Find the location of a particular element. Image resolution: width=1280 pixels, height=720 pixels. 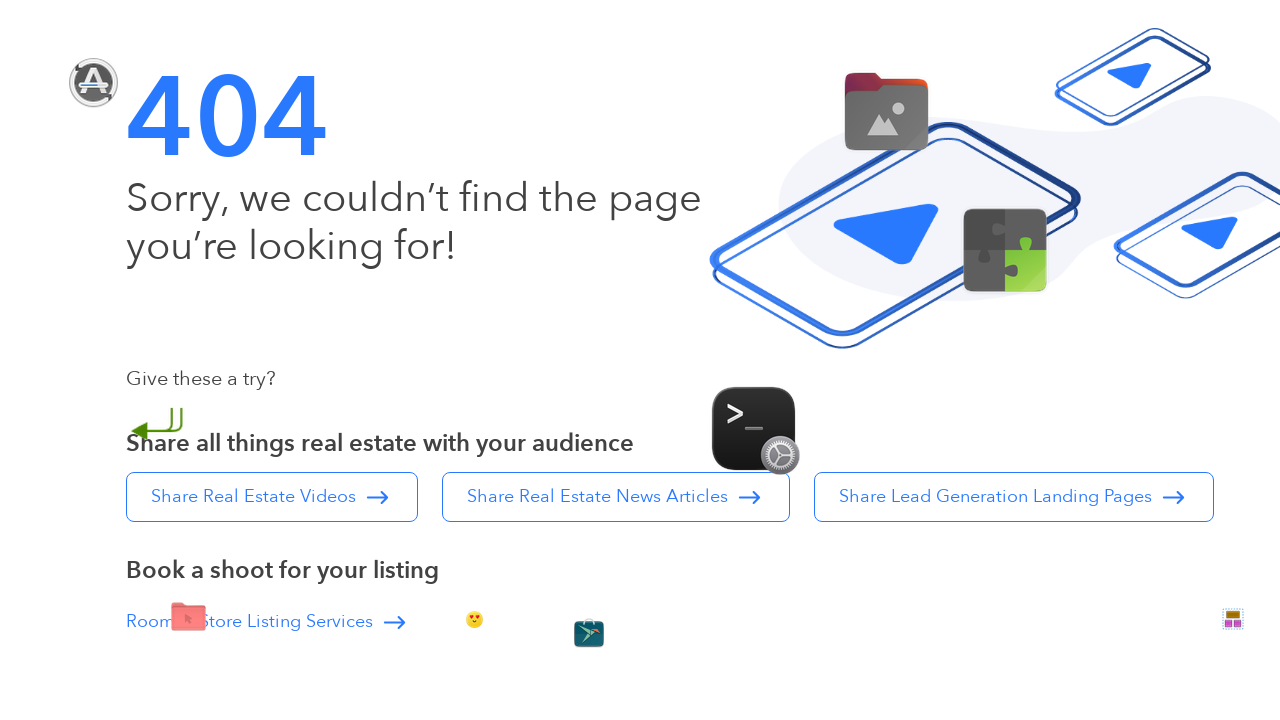

reply to all recipients of an email is located at coordinates (156, 420).